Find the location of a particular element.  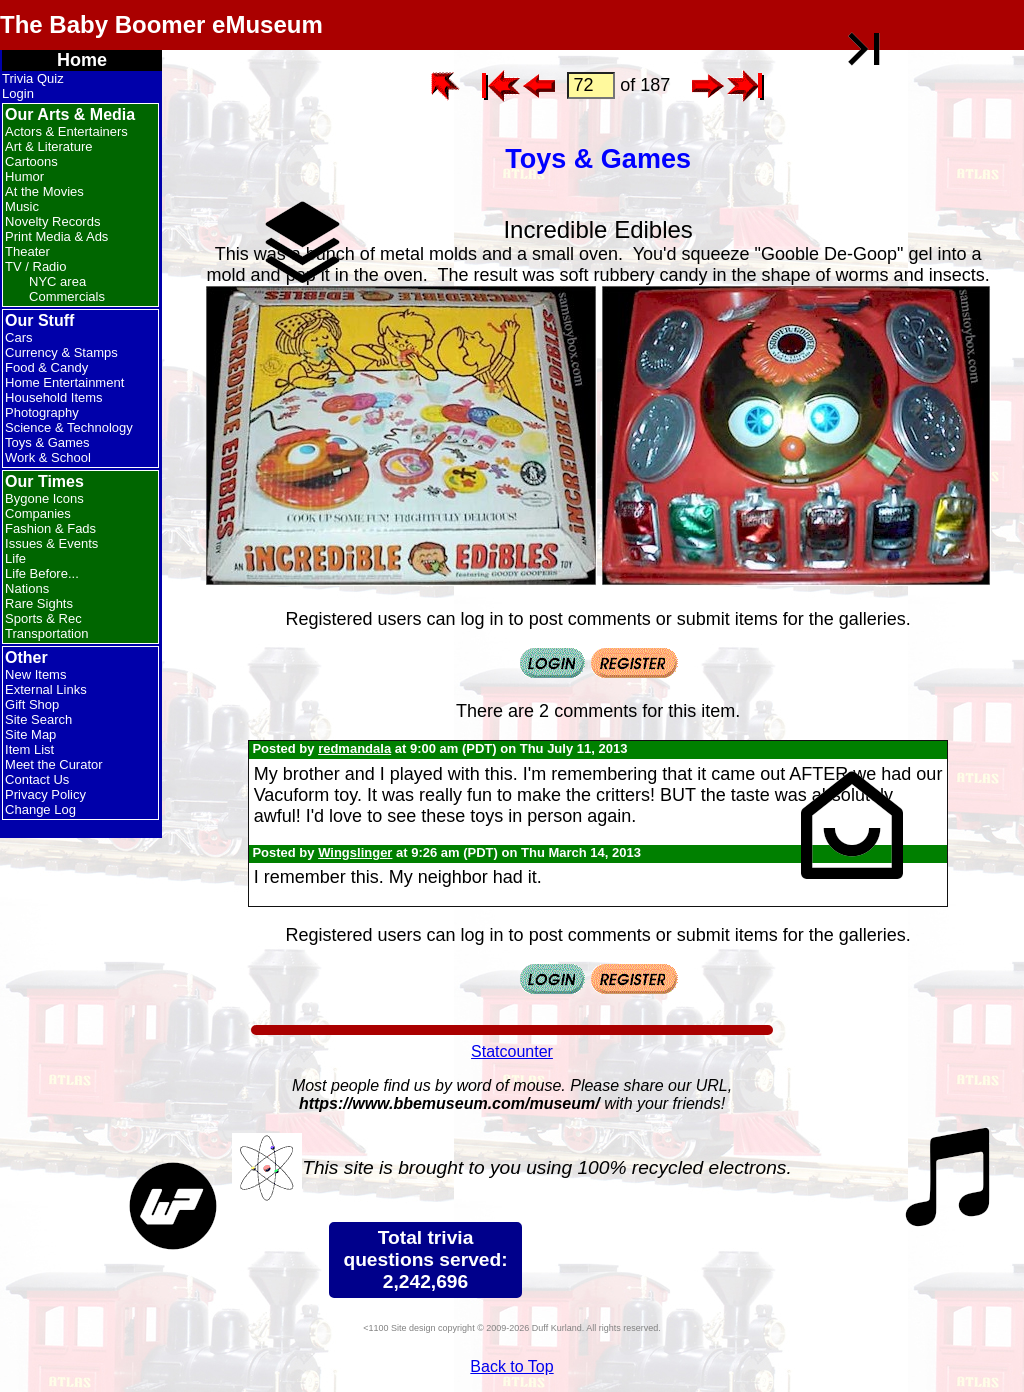

skip to the end of a track or playlist is located at coordinates (866, 49).